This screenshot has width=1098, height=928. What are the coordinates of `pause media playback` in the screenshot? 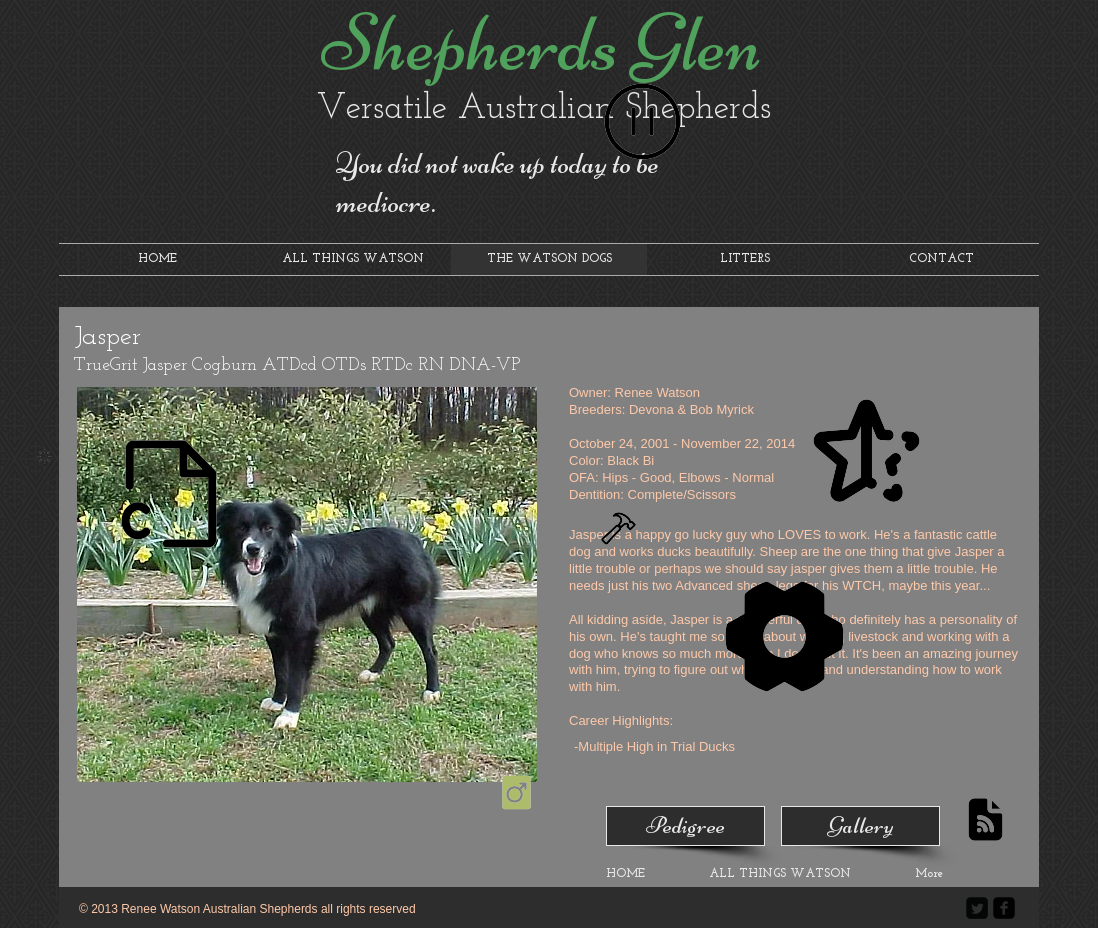 It's located at (642, 121).